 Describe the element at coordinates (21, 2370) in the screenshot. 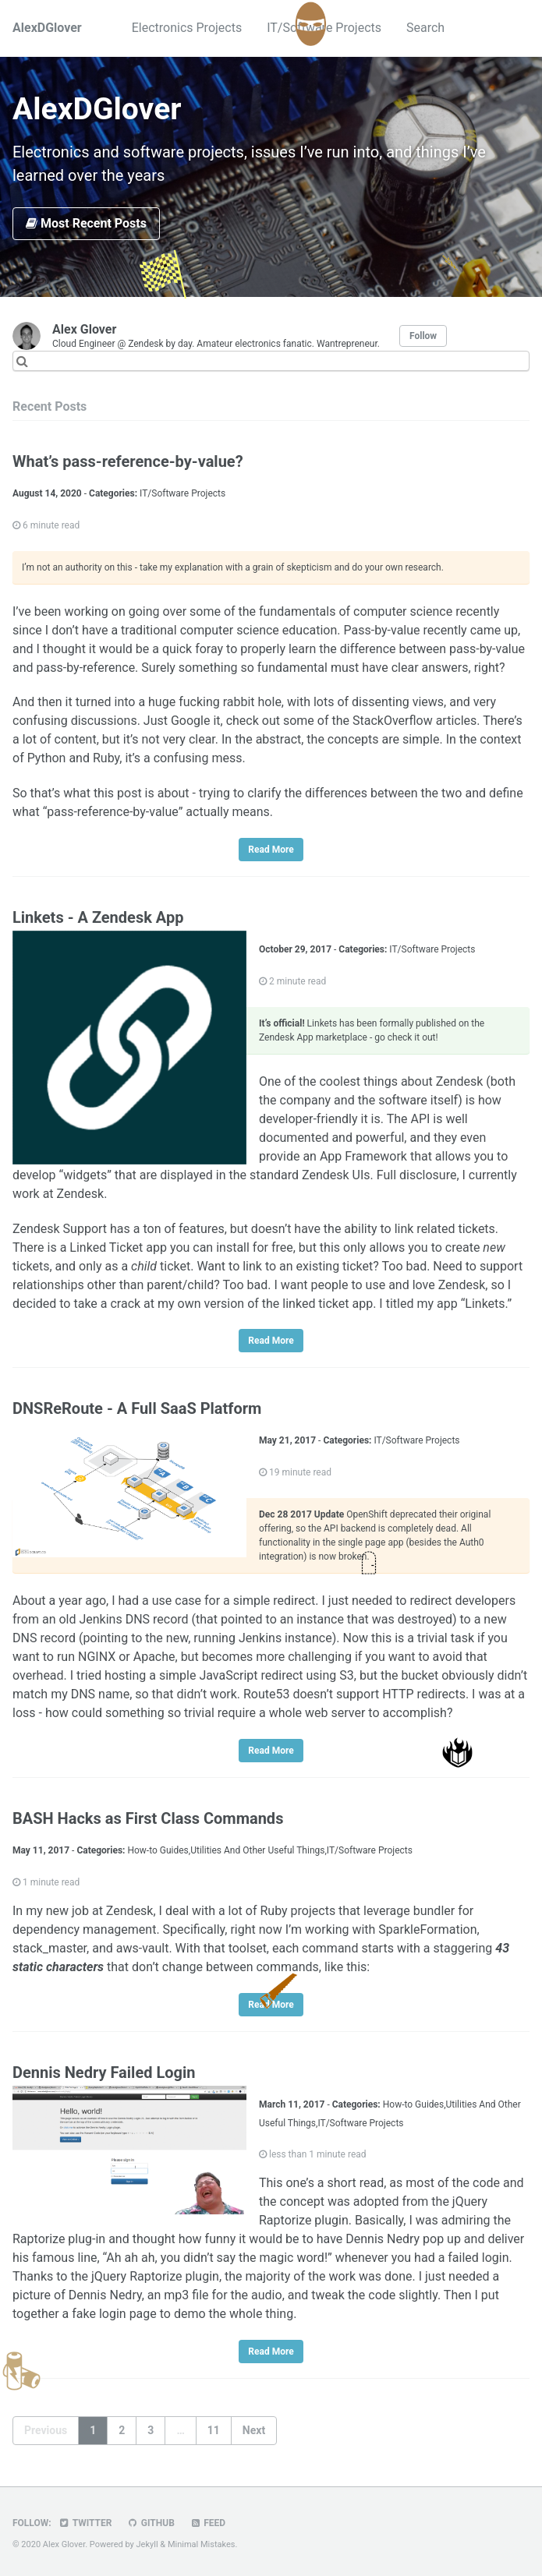

I see `view battery status or power levels` at that location.